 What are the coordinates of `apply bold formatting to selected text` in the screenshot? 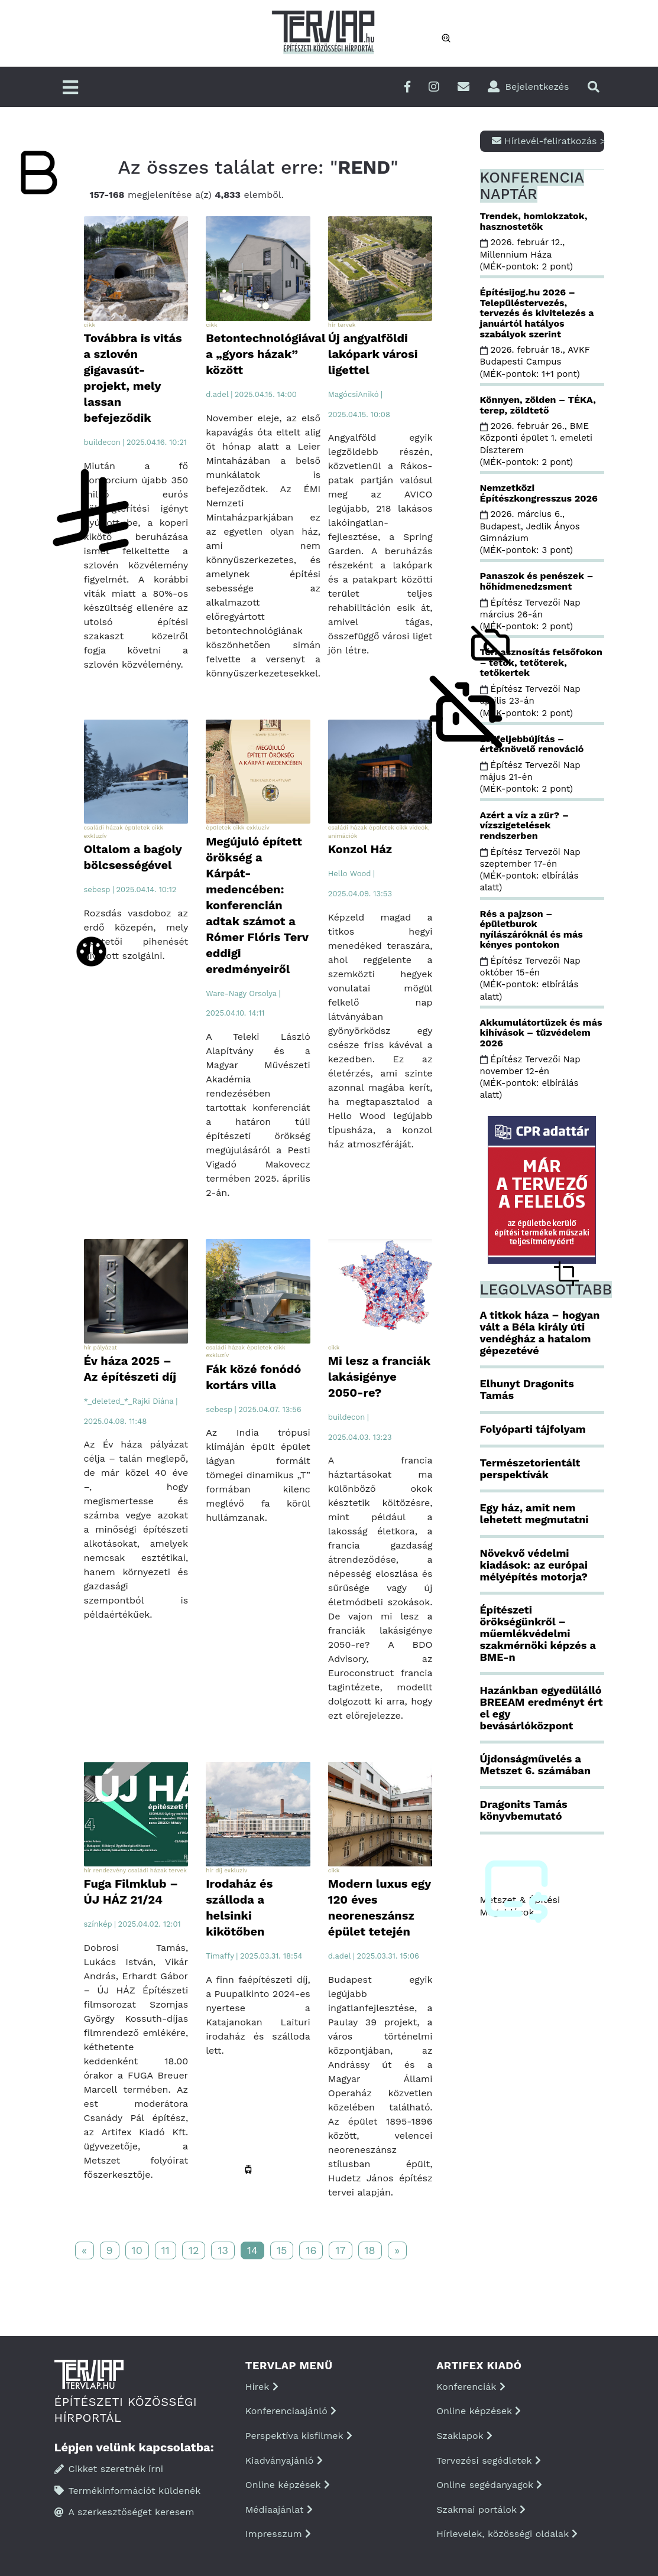 It's located at (38, 173).